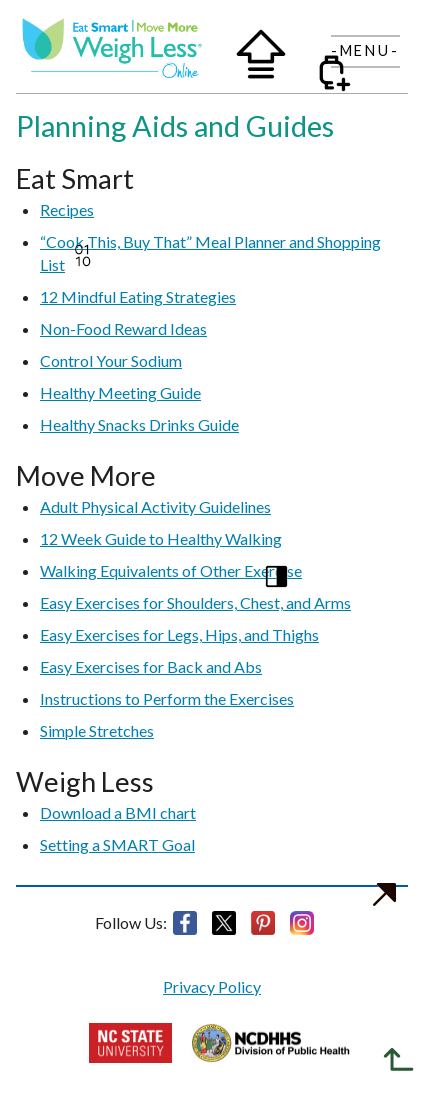 This screenshot has height=1093, width=424. I want to click on upload file or content, so click(261, 56).